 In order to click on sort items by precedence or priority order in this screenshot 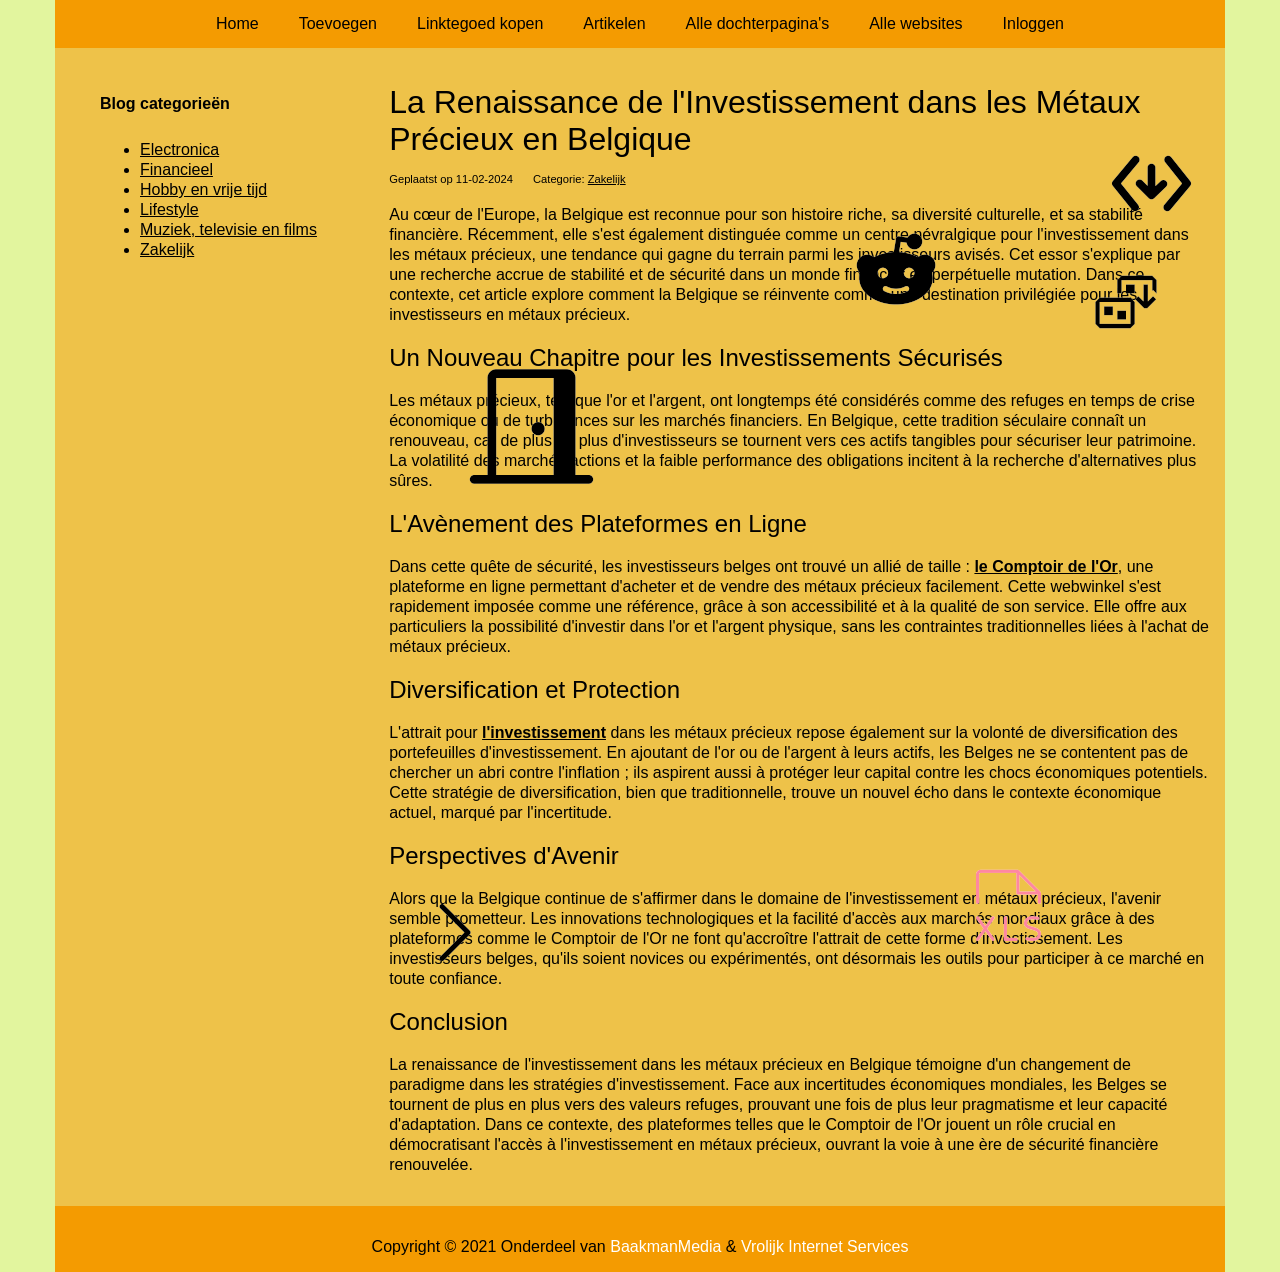, I will do `click(1126, 302)`.